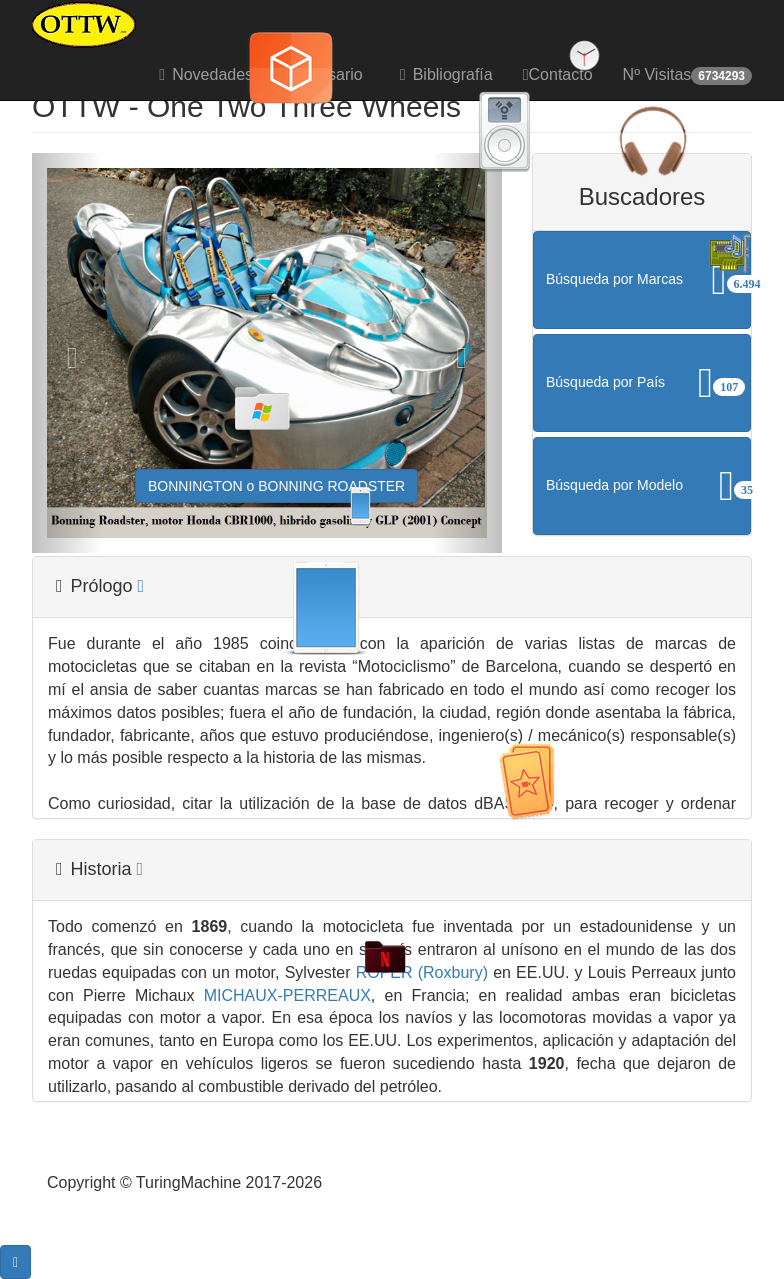  What do you see at coordinates (385, 958) in the screenshot?
I see `open folder containing netflix downloads or media` at bounding box center [385, 958].